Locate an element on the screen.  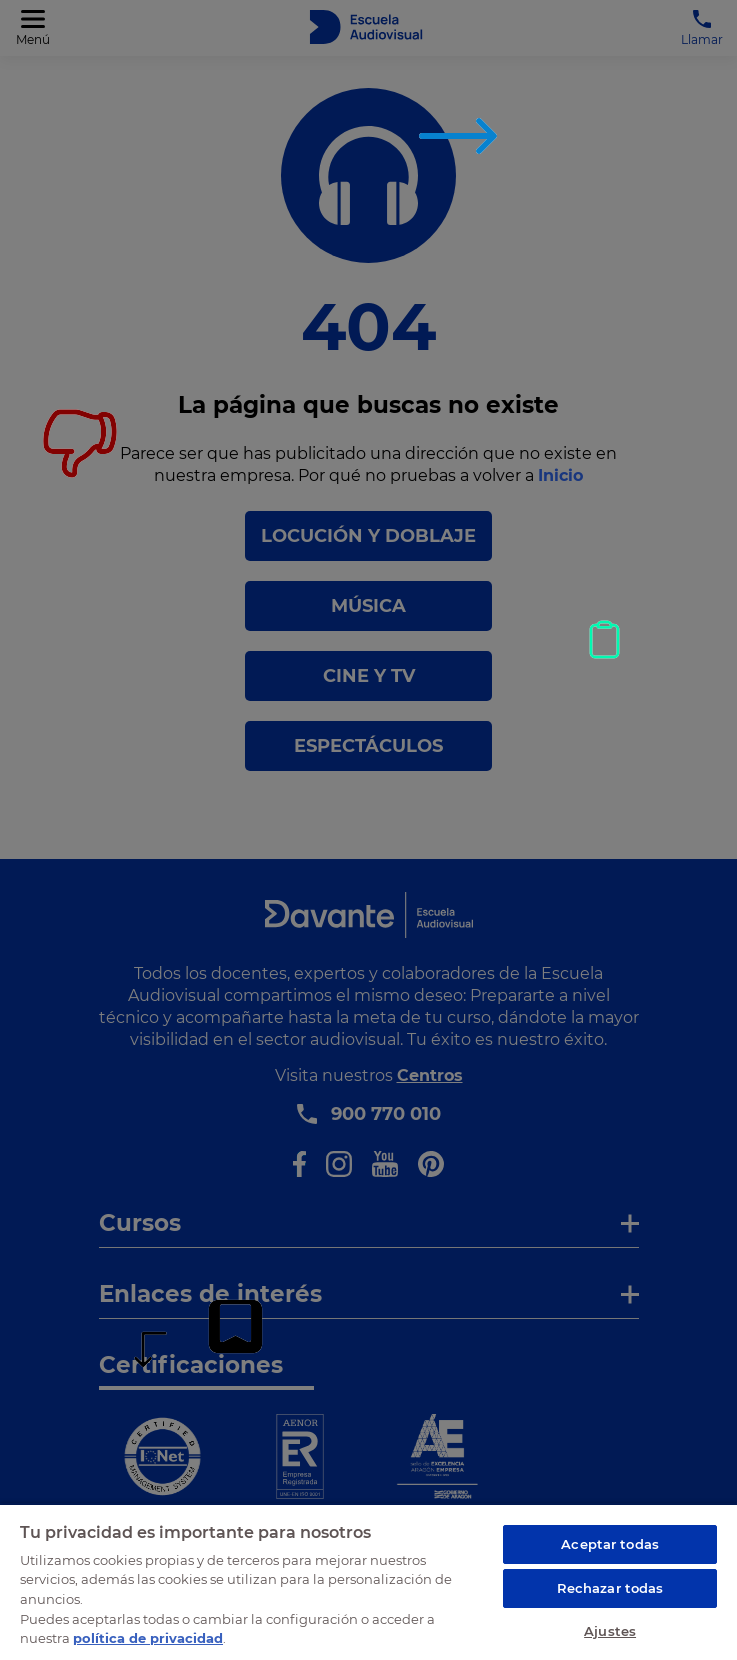
save or bookmark this item is located at coordinates (235, 1326).